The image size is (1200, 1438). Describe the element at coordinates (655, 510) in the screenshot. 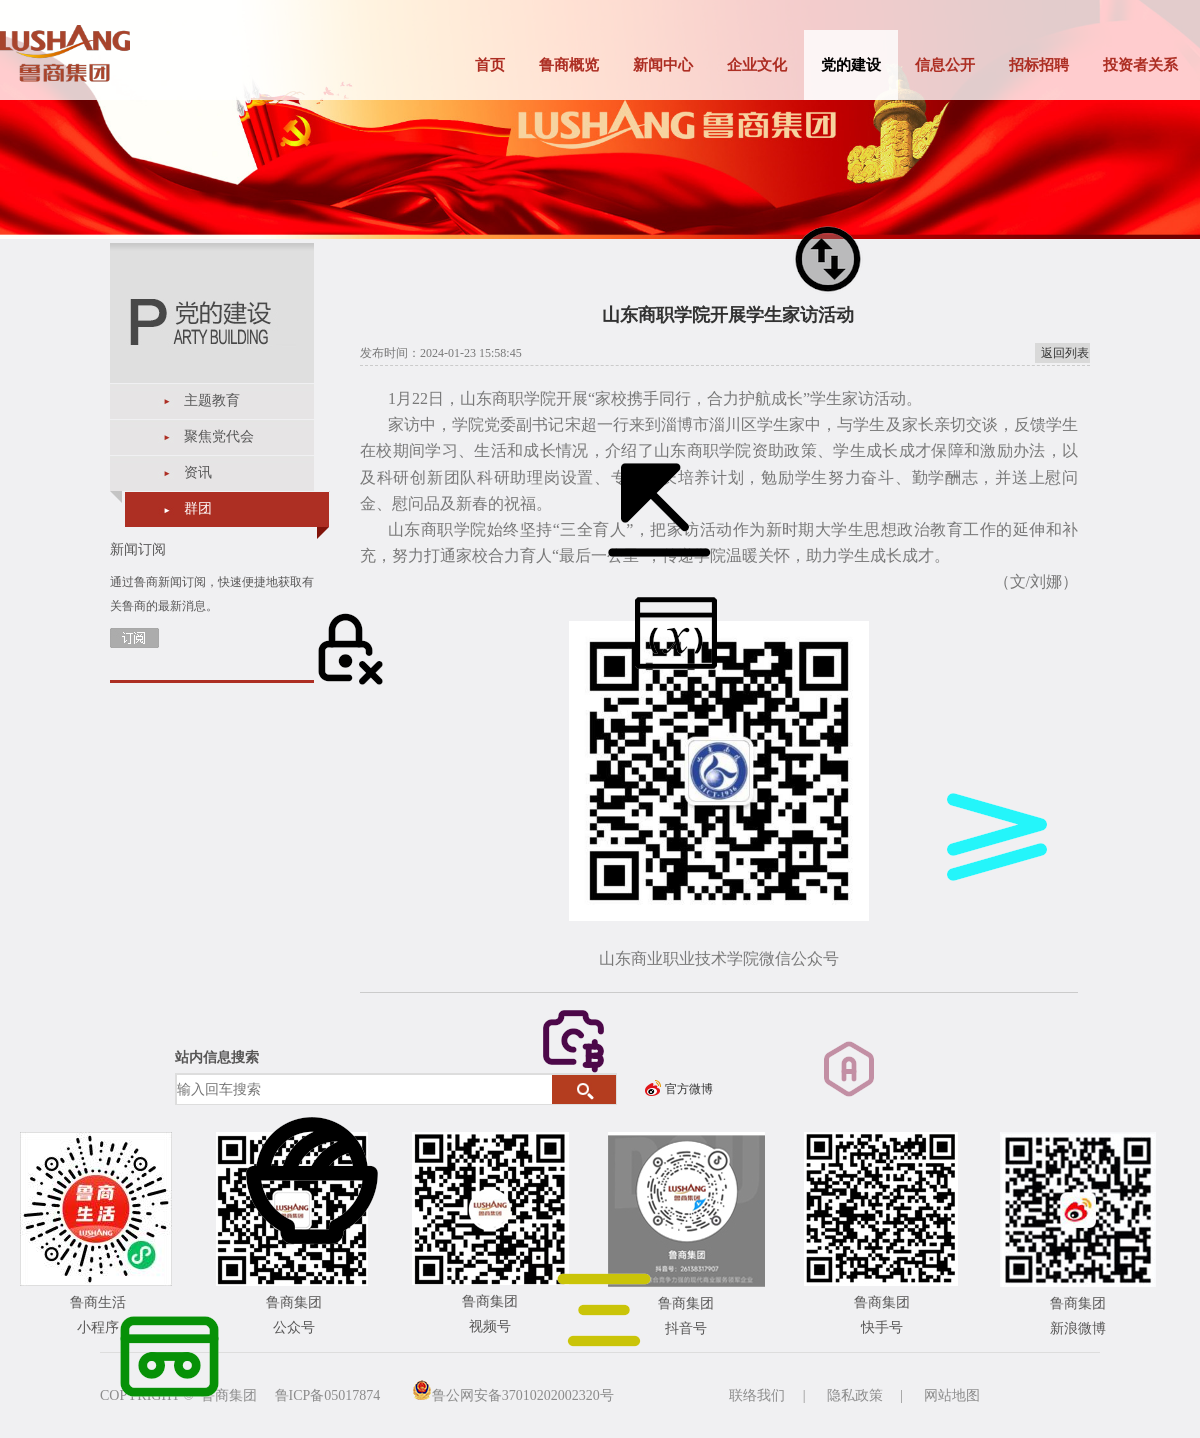

I see `navigate to the top-left or beginning of content` at that location.